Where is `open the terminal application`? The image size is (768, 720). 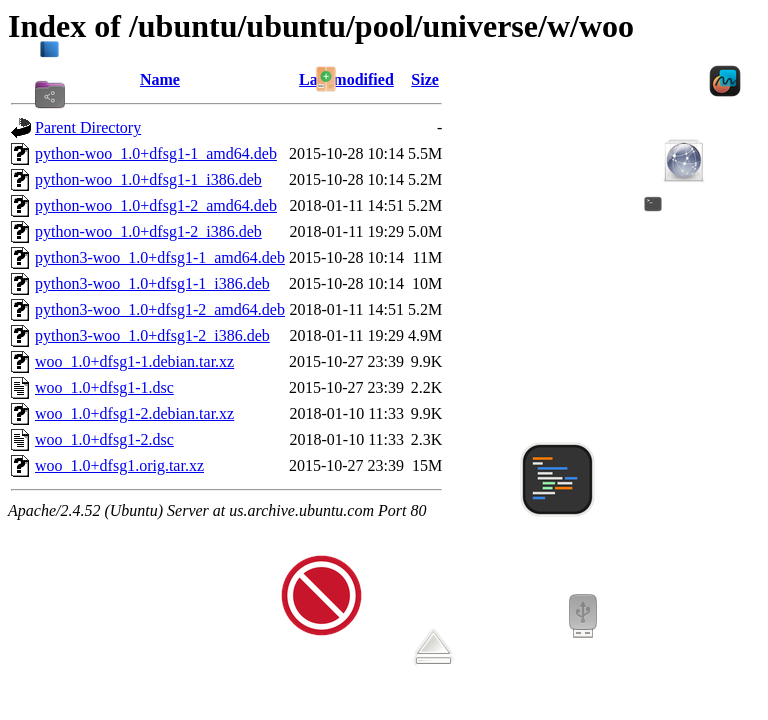
open the terminal application is located at coordinates (653, 204).